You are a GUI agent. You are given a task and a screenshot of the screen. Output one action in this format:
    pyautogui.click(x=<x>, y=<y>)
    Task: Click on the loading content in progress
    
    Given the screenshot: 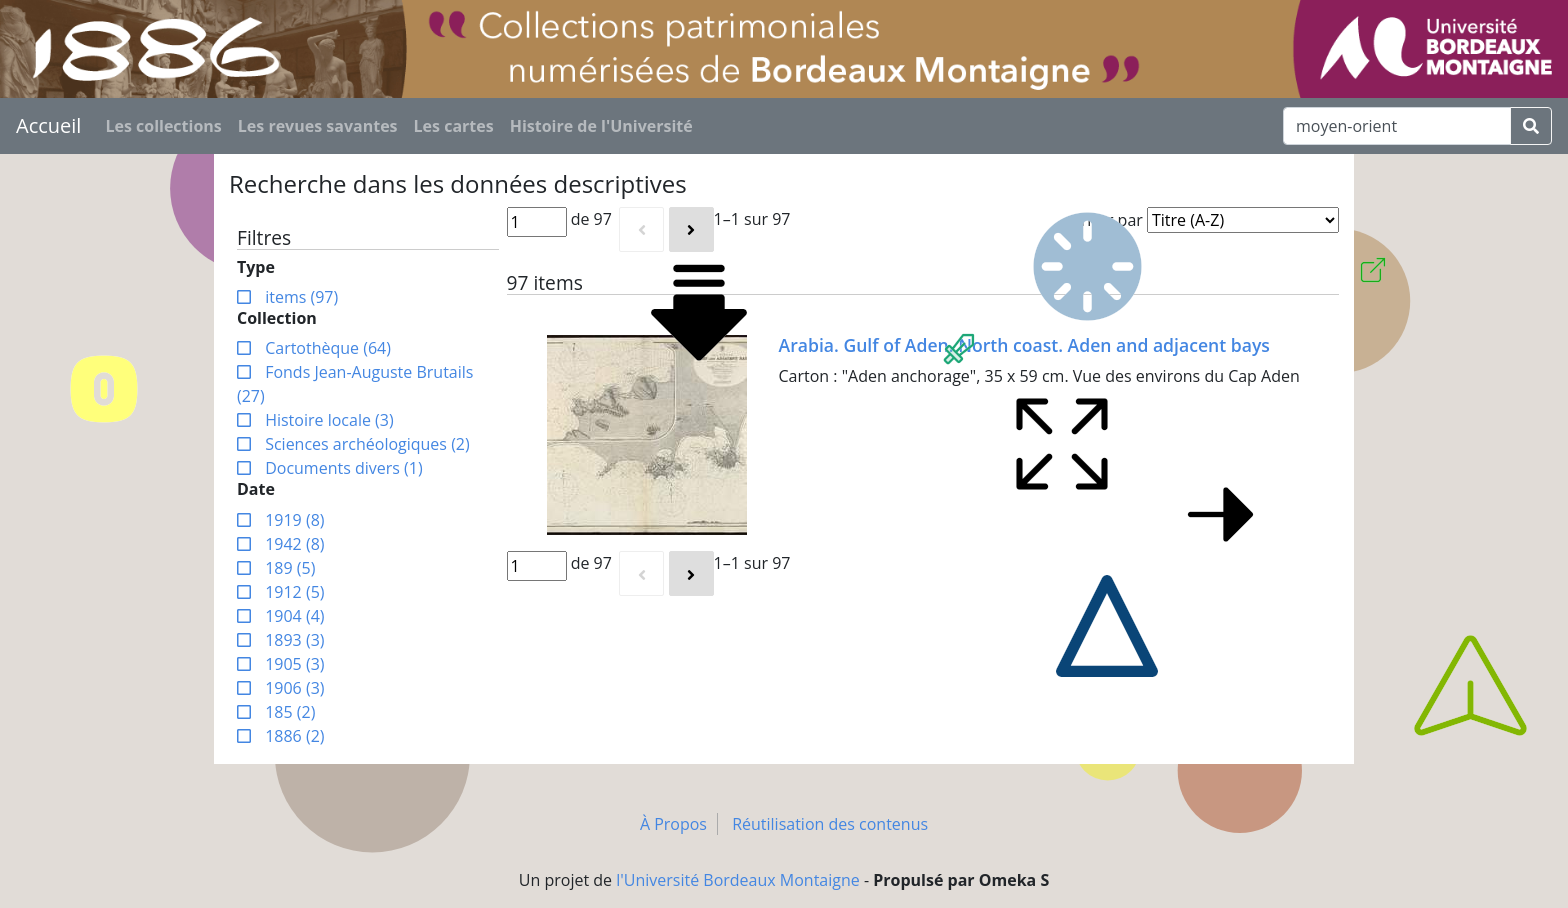 What is the action you would take?
    pyautogui.click(x=1087, y=266)
    